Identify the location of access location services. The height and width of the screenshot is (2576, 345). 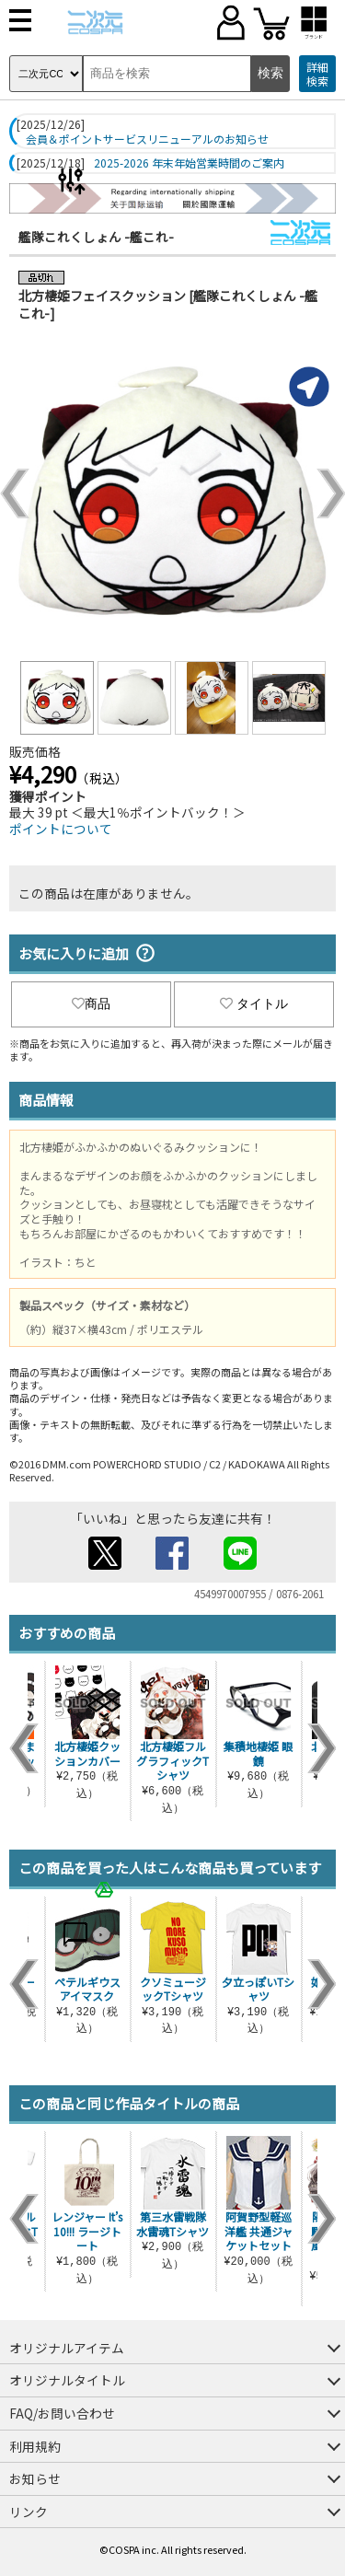
(309, 387).